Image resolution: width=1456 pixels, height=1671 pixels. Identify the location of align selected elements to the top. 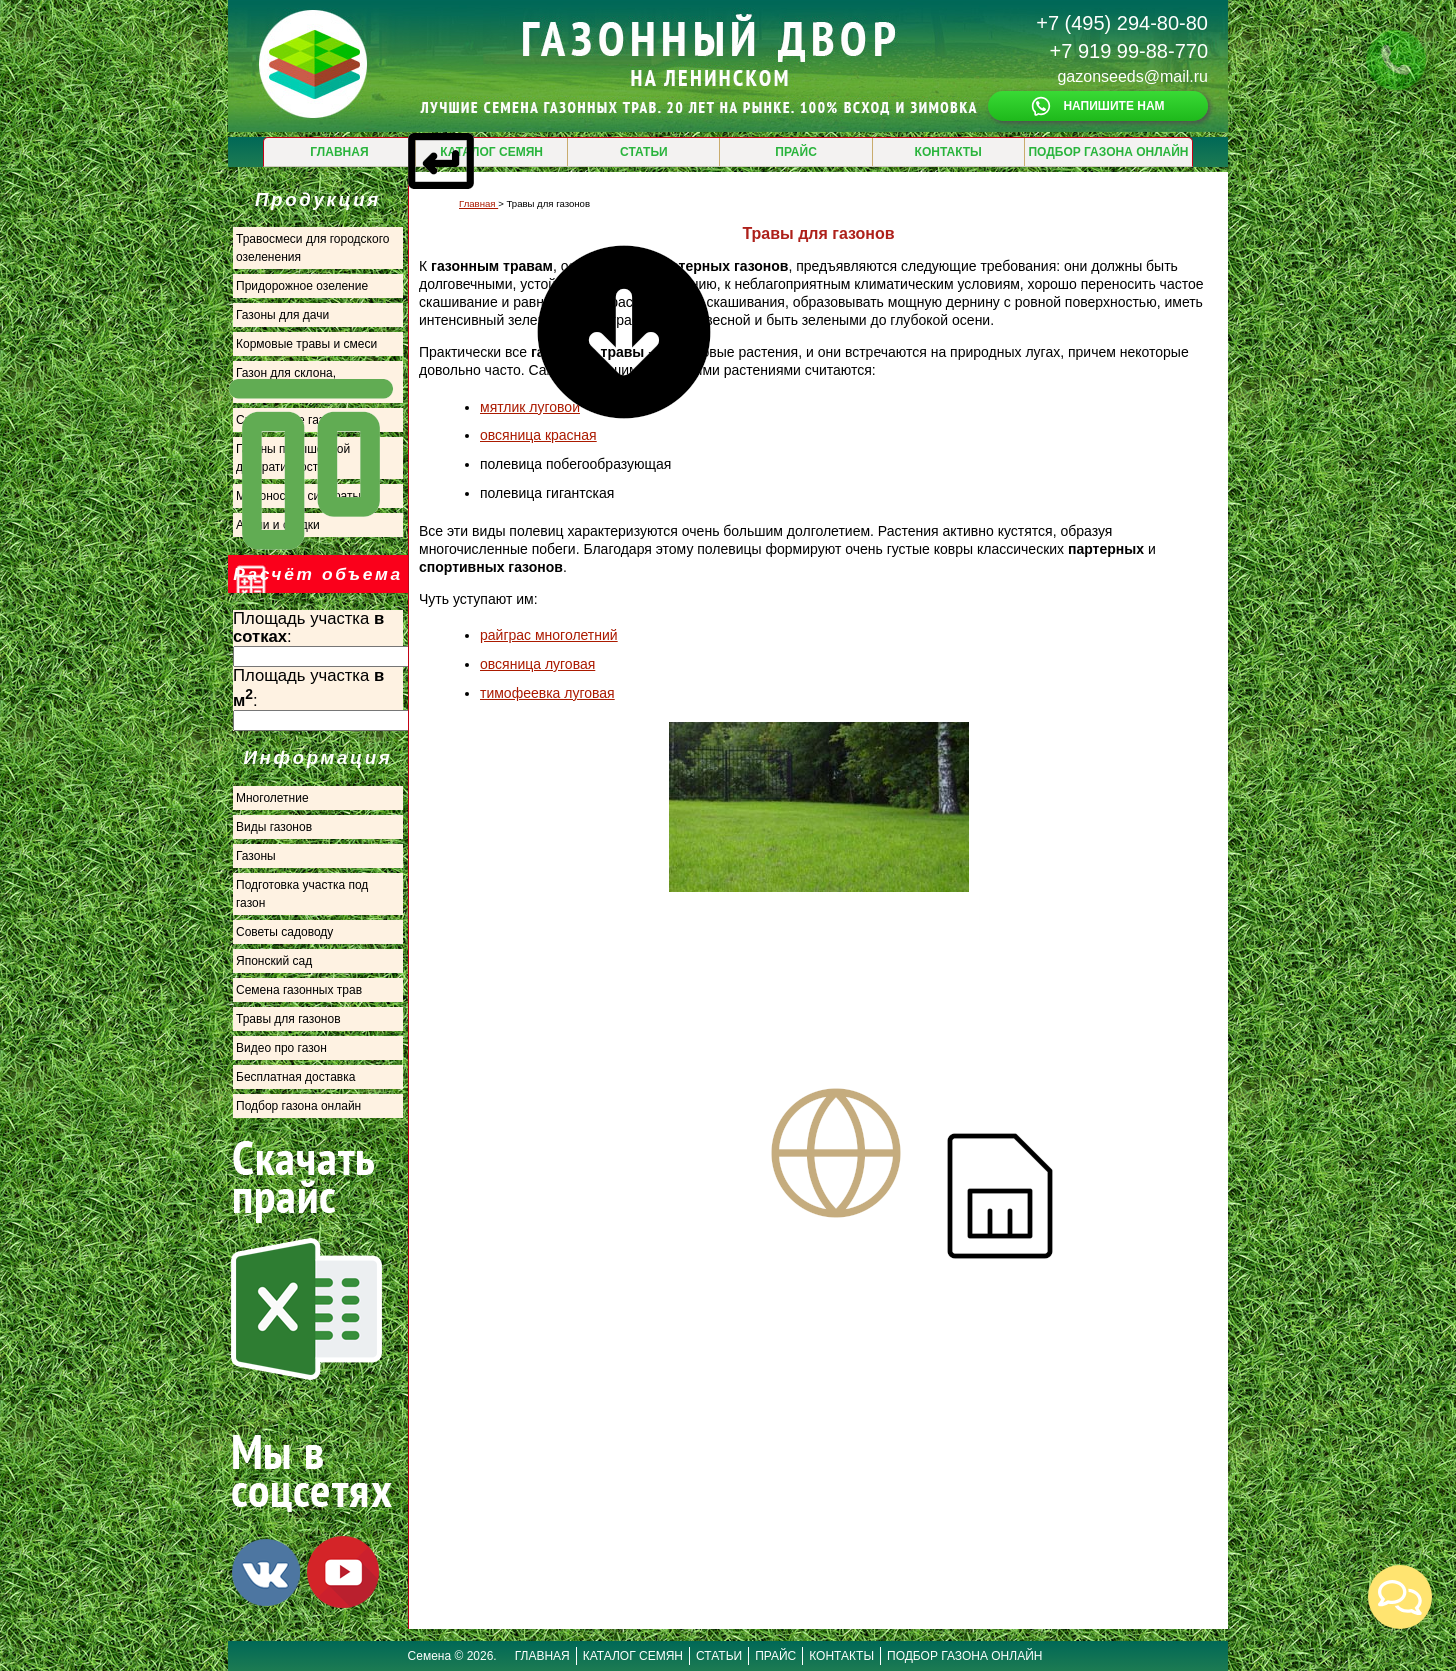
(311, 461).